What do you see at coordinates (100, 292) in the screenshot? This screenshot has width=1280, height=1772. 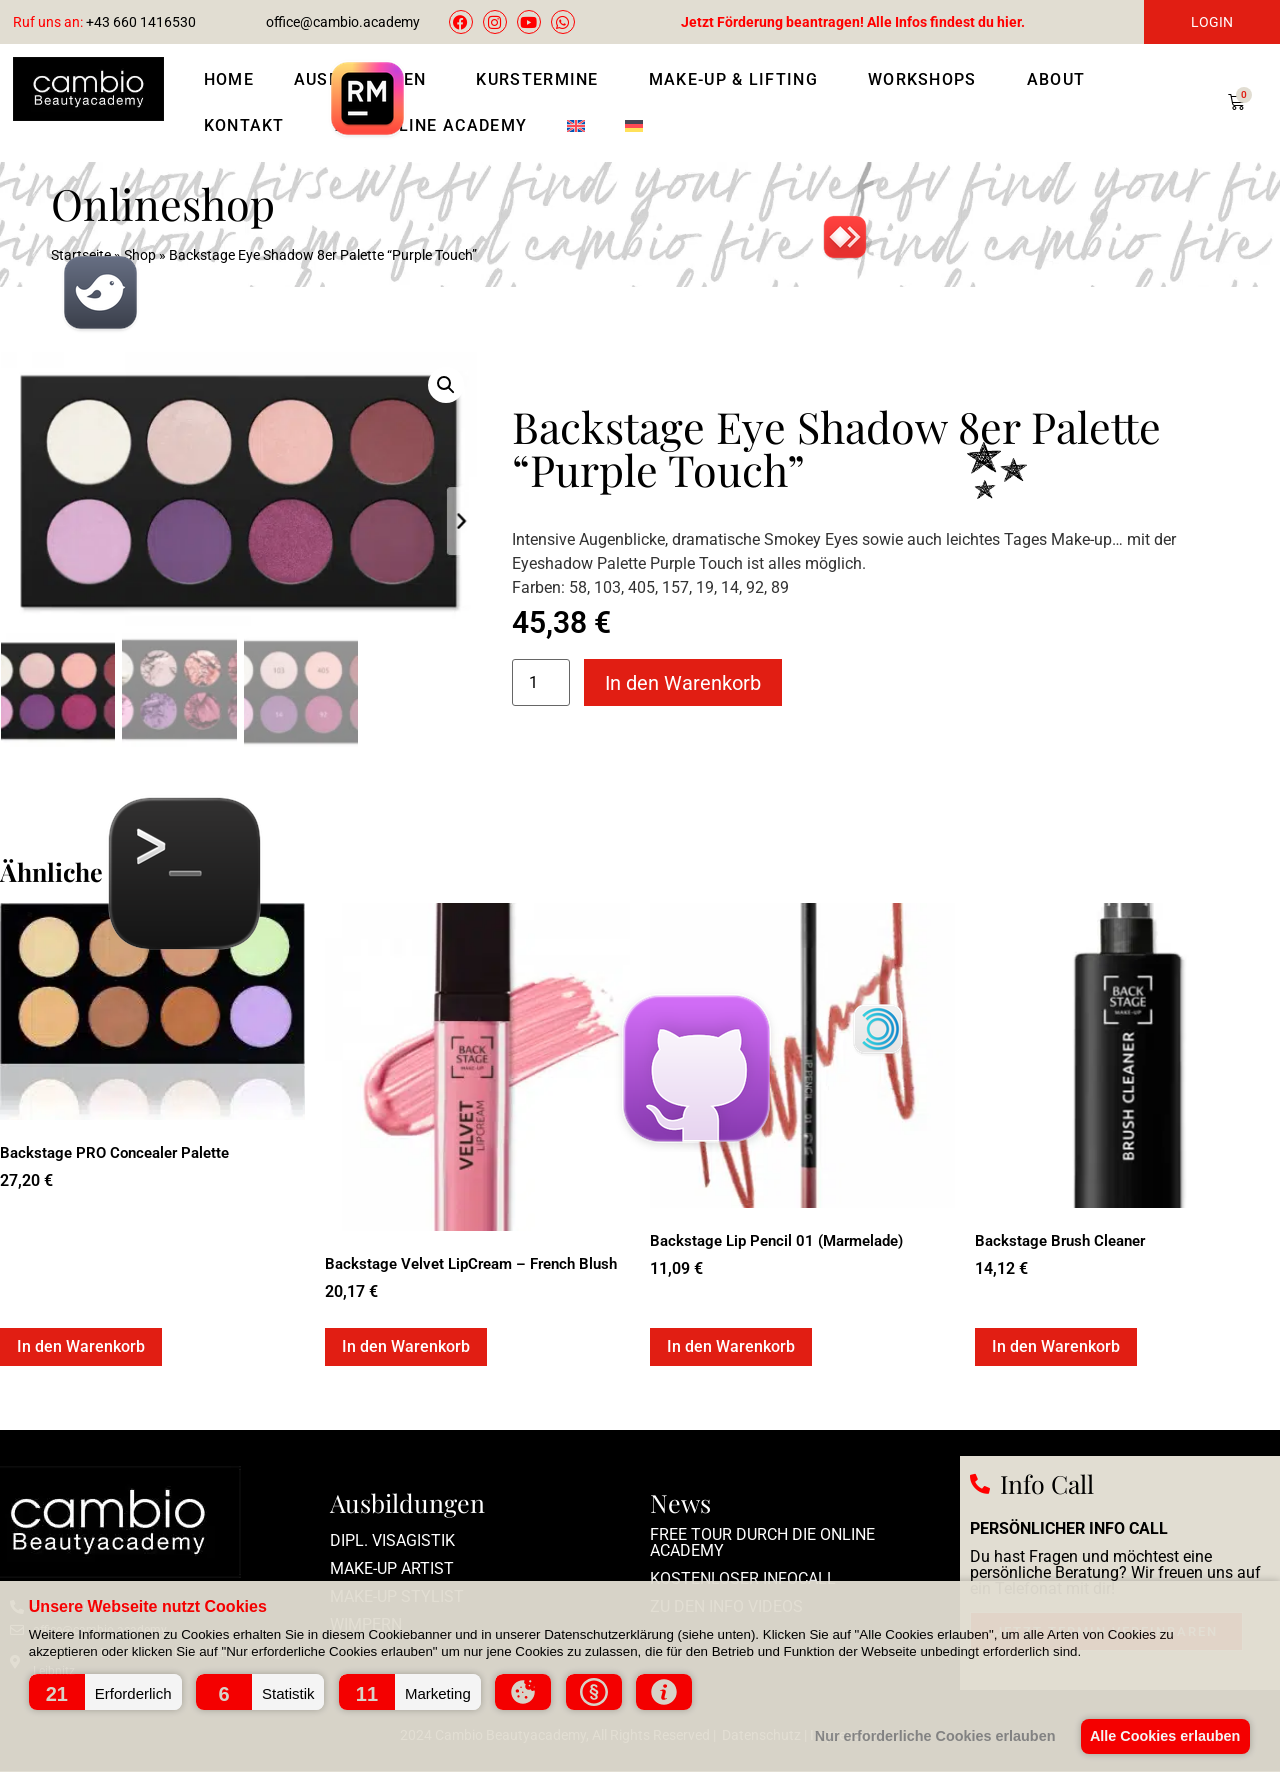 I see `launch the budgie desktop environment` at bounding box center [100, 292].